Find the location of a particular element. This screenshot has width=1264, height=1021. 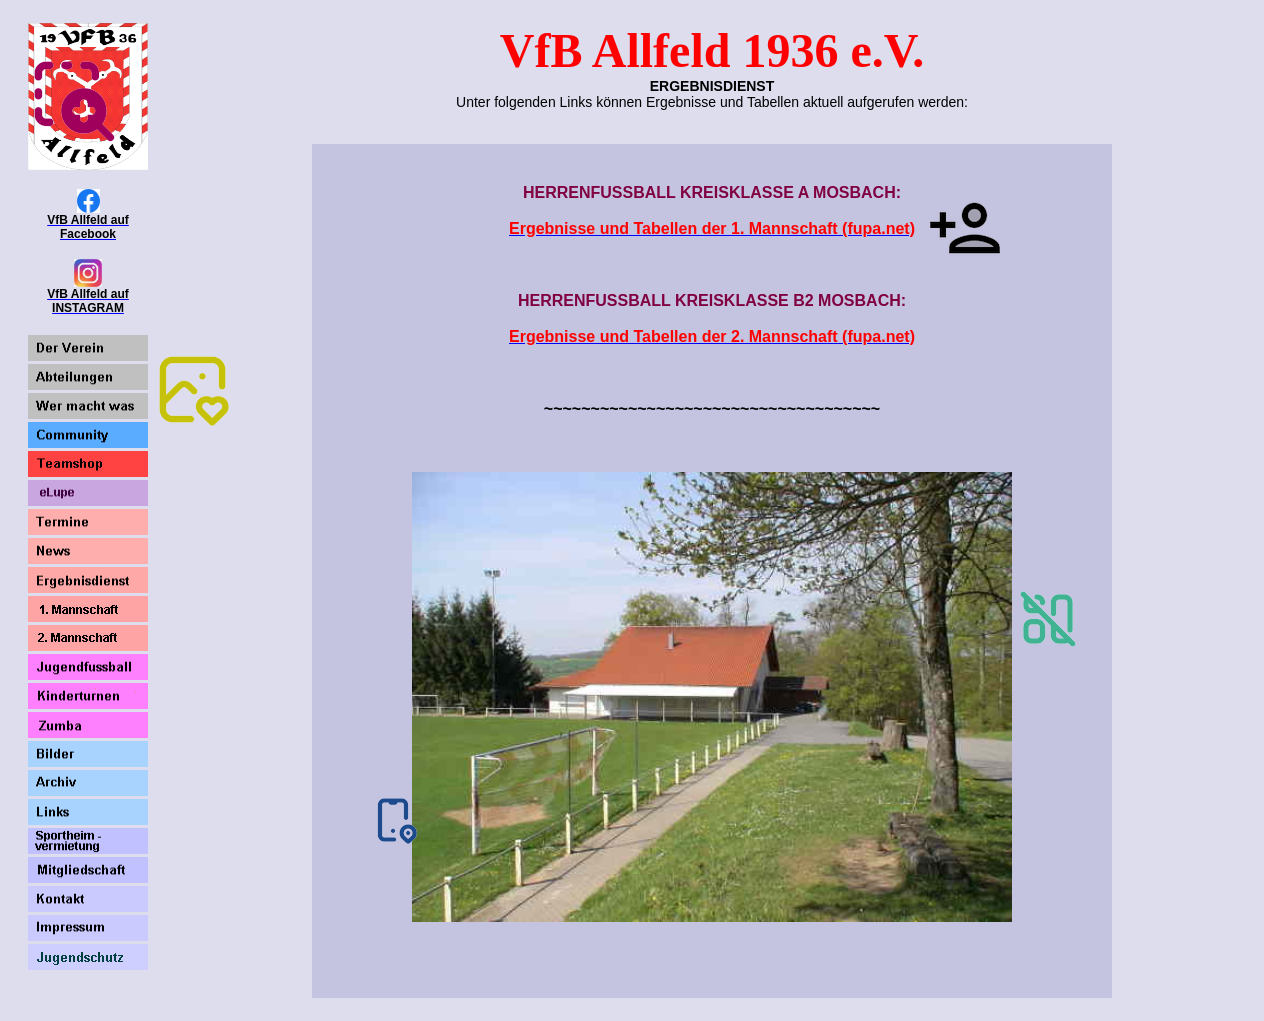

zoom in on a selected area is located at coordinates (72, 99).